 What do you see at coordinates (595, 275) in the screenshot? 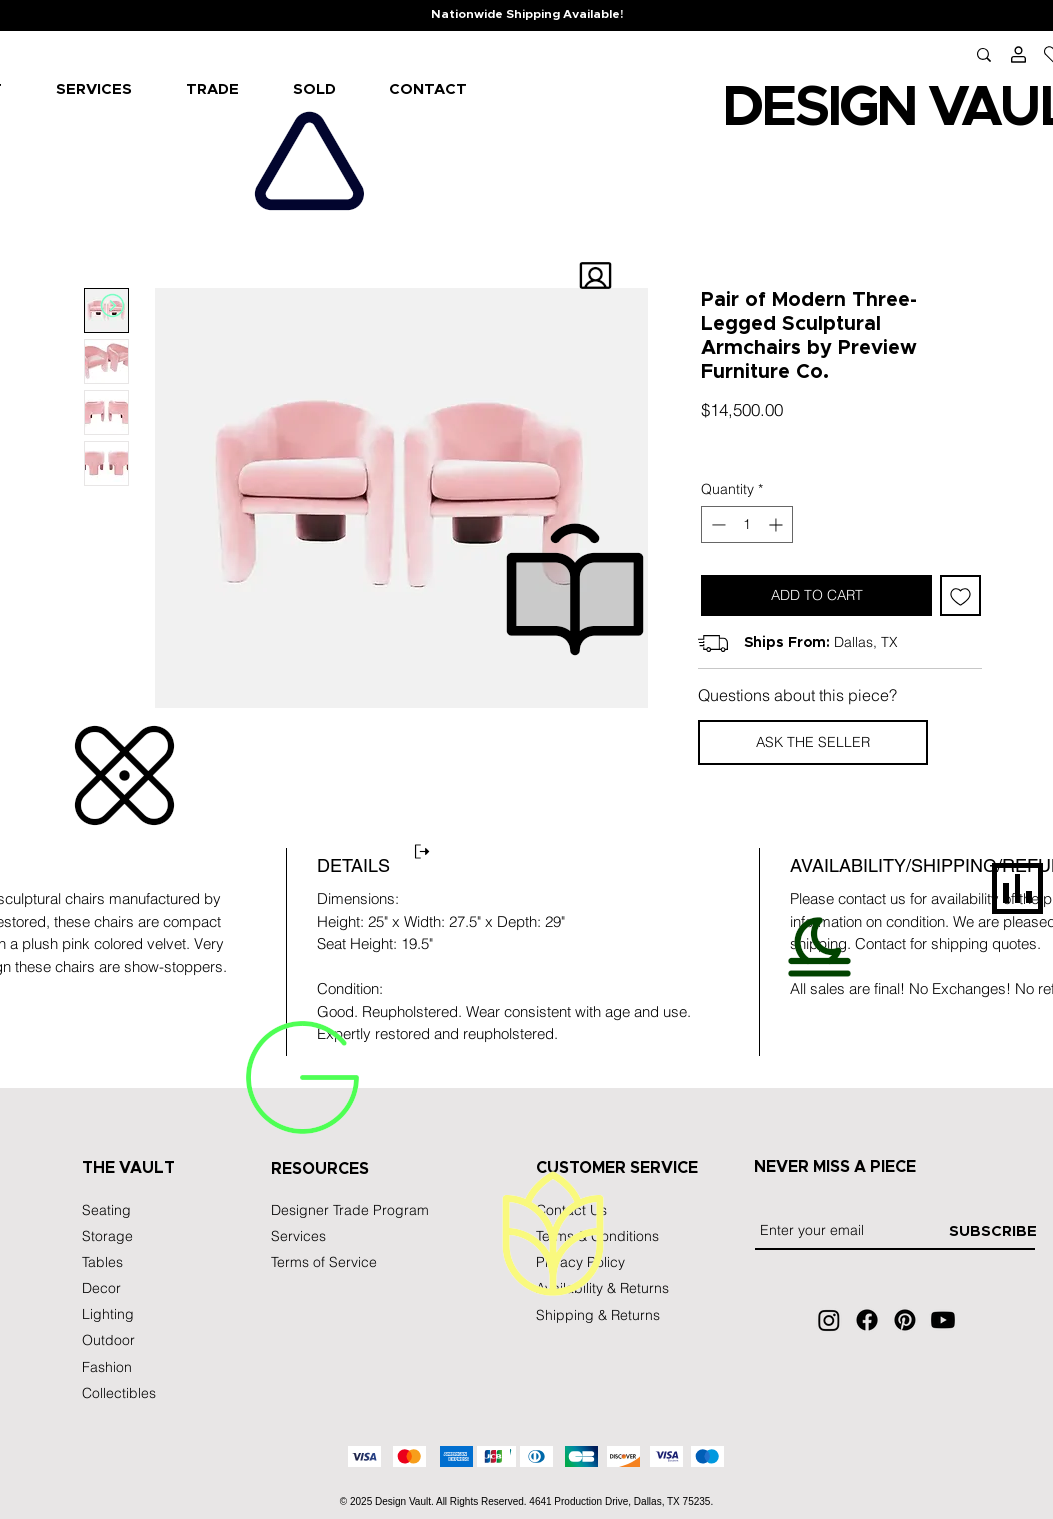
I see `view user profile card` at bounding box center [595, 275].